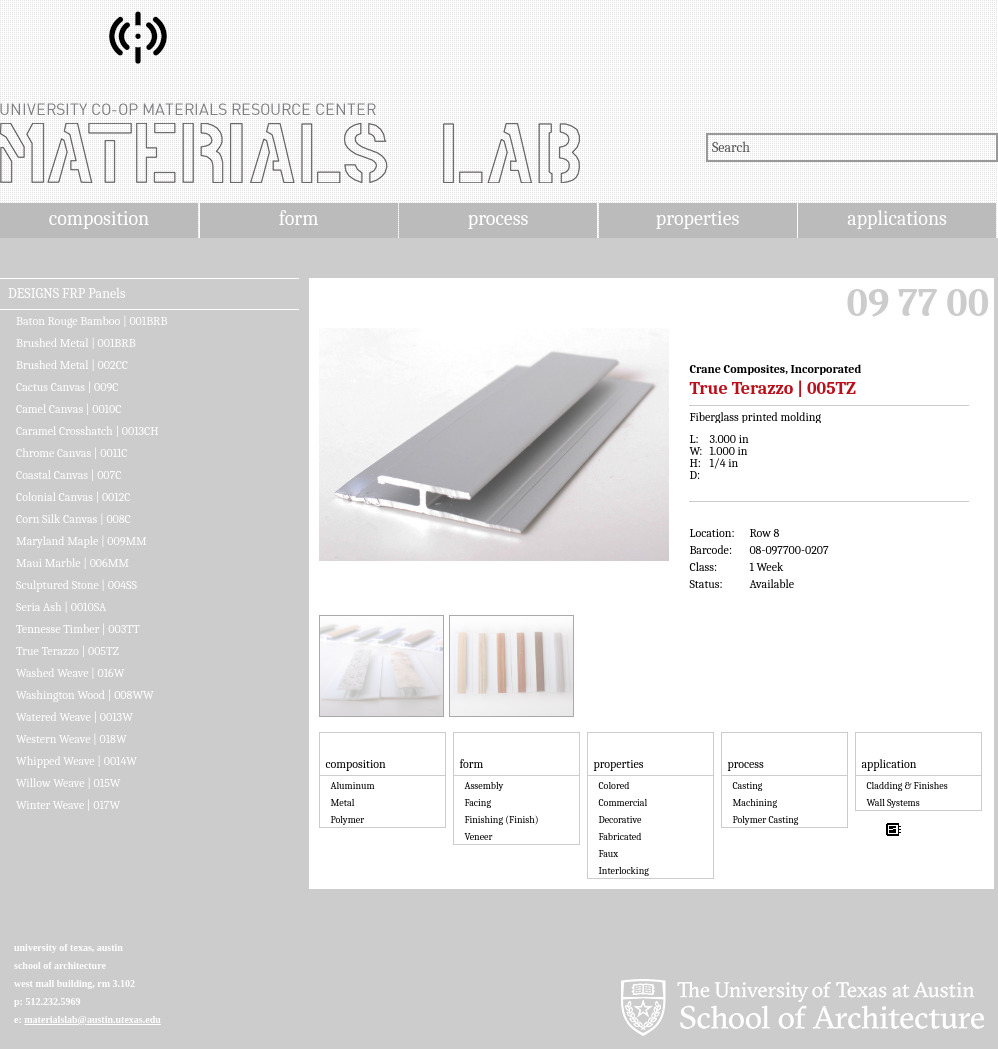 The width and height of the screenshot is (998, 1049). What do you see at coordinates (893, 829) in the screenshot?
I see `access developer or hardware settings` at bounding box center [893, 829].